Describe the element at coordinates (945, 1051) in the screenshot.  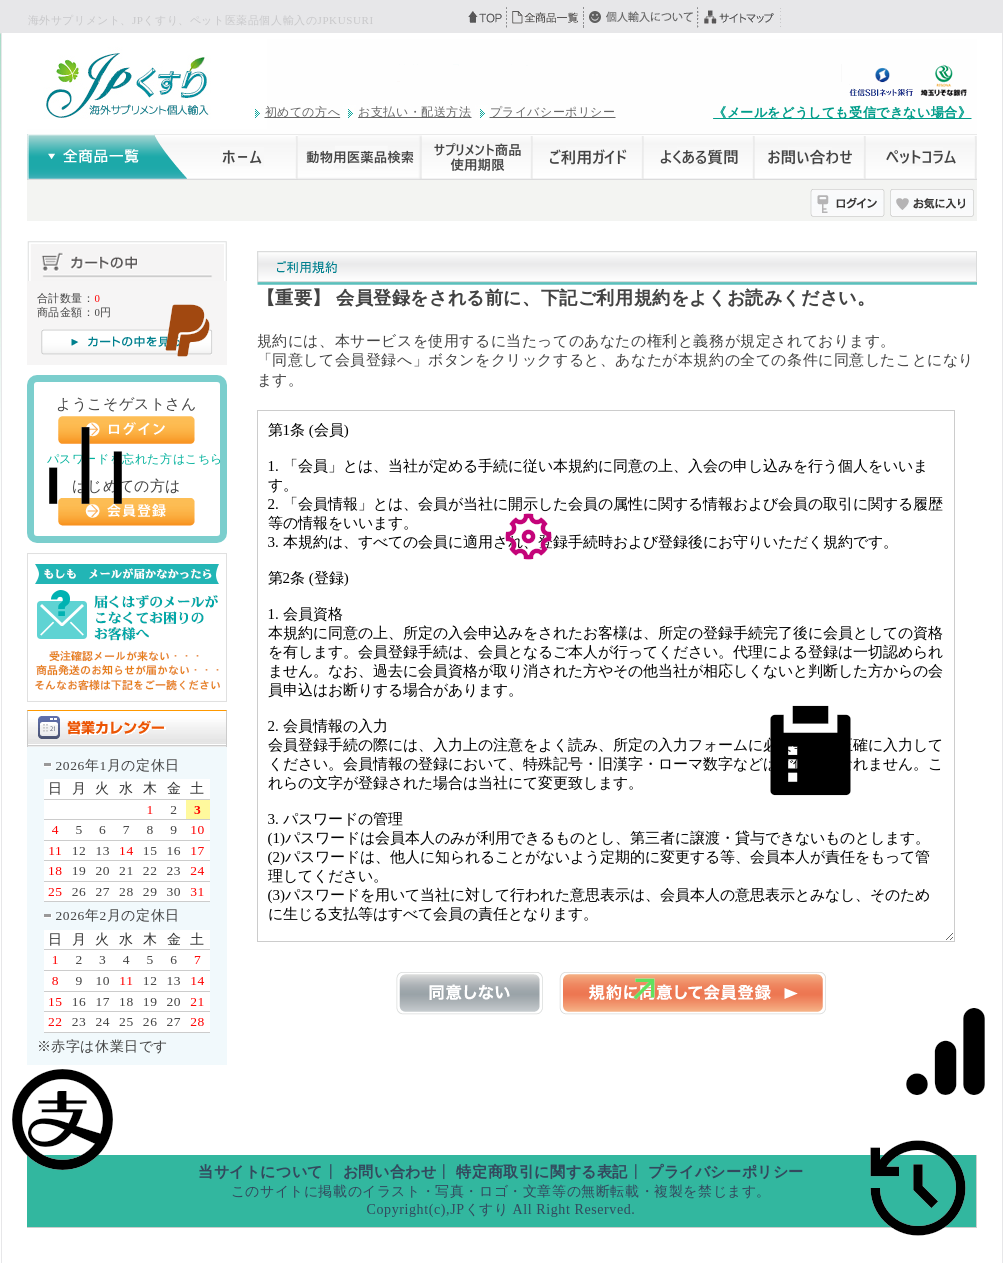
I see `open Google Analytics dashboard` at that location.